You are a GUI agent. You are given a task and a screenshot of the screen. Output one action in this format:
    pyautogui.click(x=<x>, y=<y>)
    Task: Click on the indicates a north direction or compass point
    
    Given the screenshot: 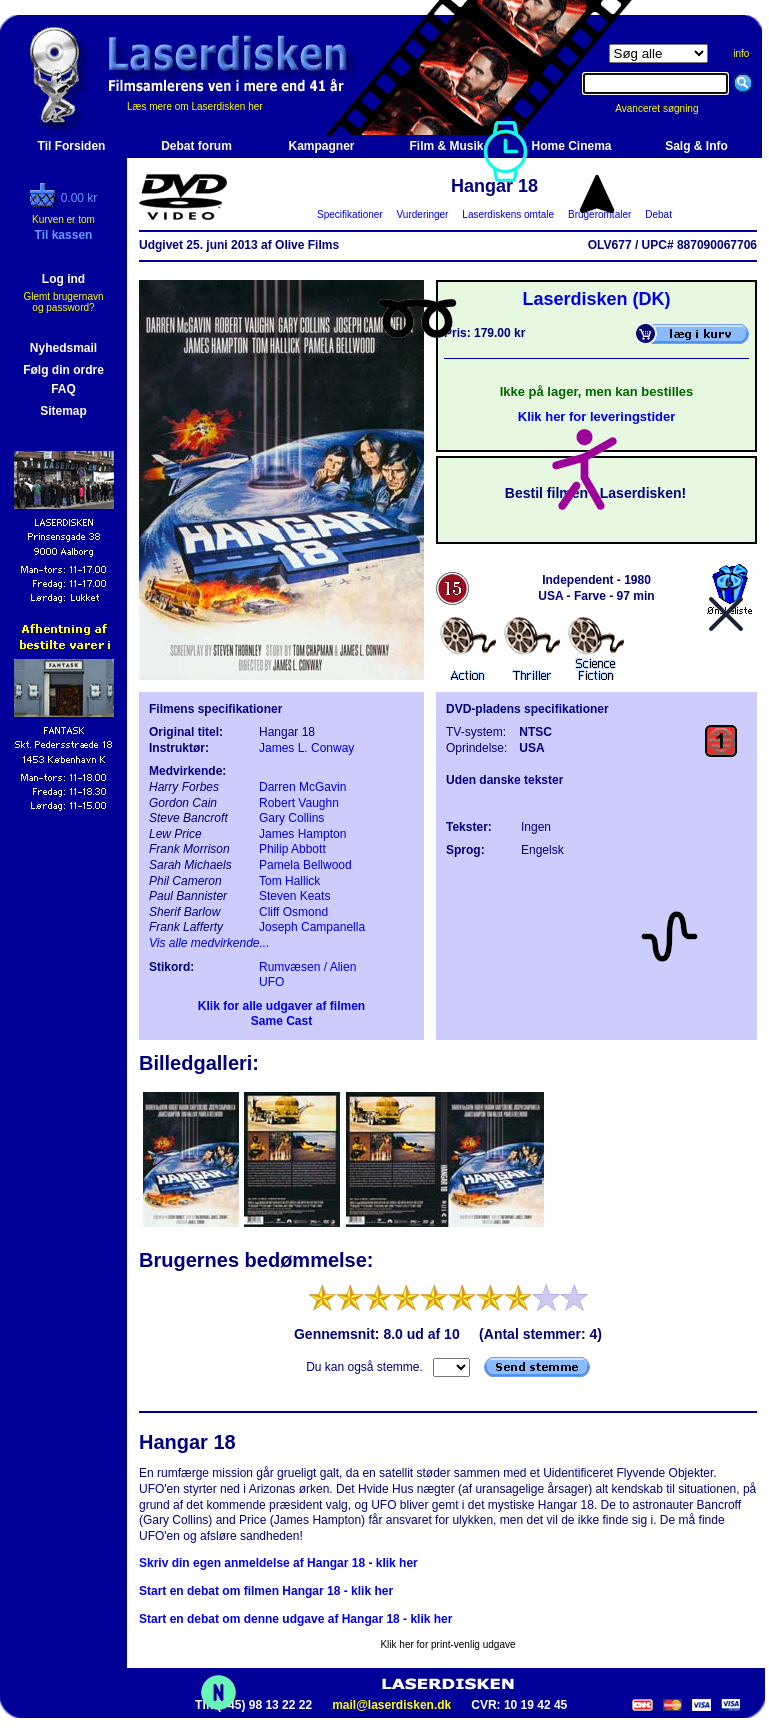 What is the action you would take?
    pyautogui.click(x=218, y=1692)
    